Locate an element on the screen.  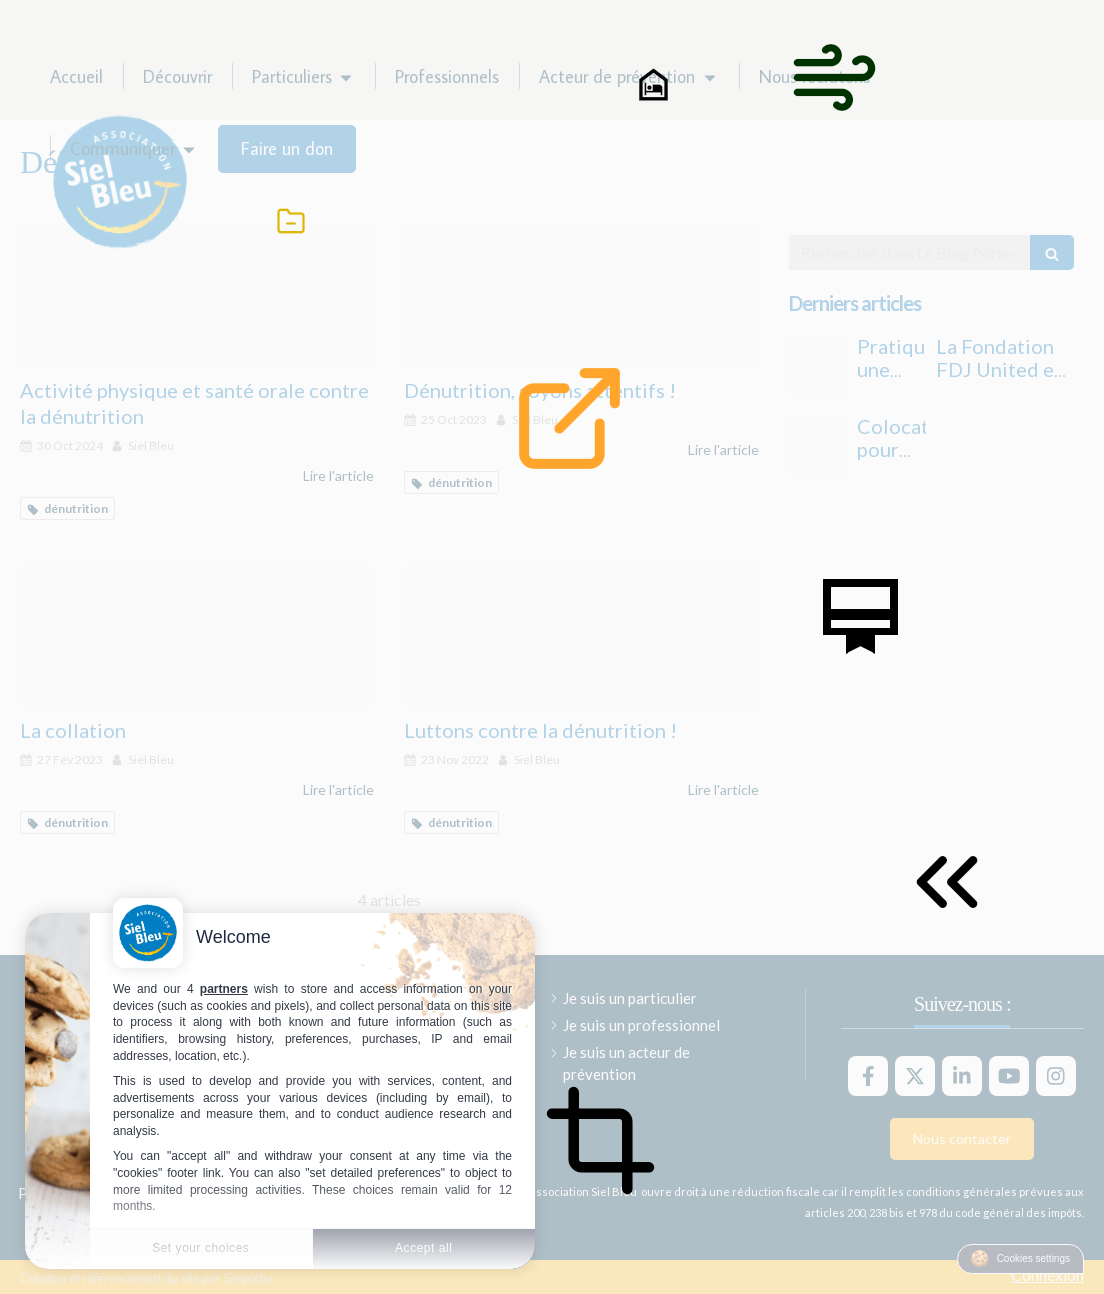
view membership card or subscription details is located at coordinates (860, 616).